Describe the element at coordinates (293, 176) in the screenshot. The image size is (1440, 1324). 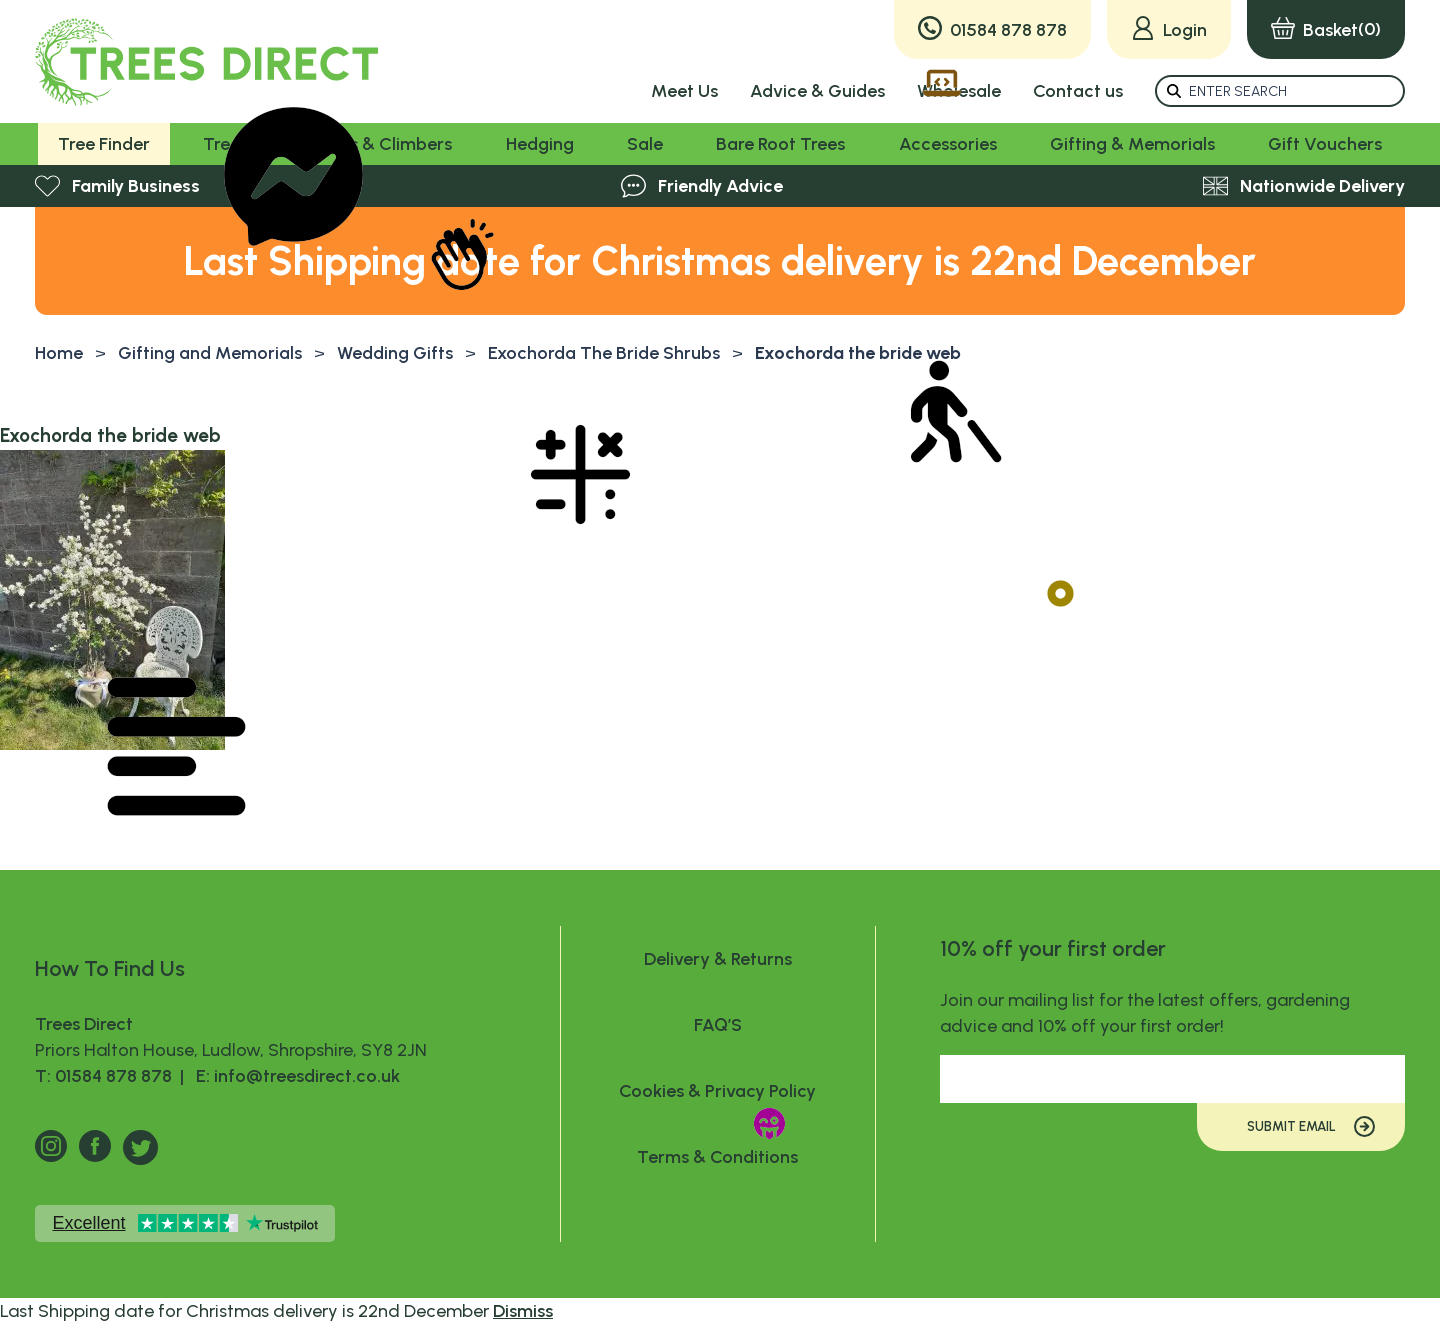
I see `open Facebook Messenger` at that location.